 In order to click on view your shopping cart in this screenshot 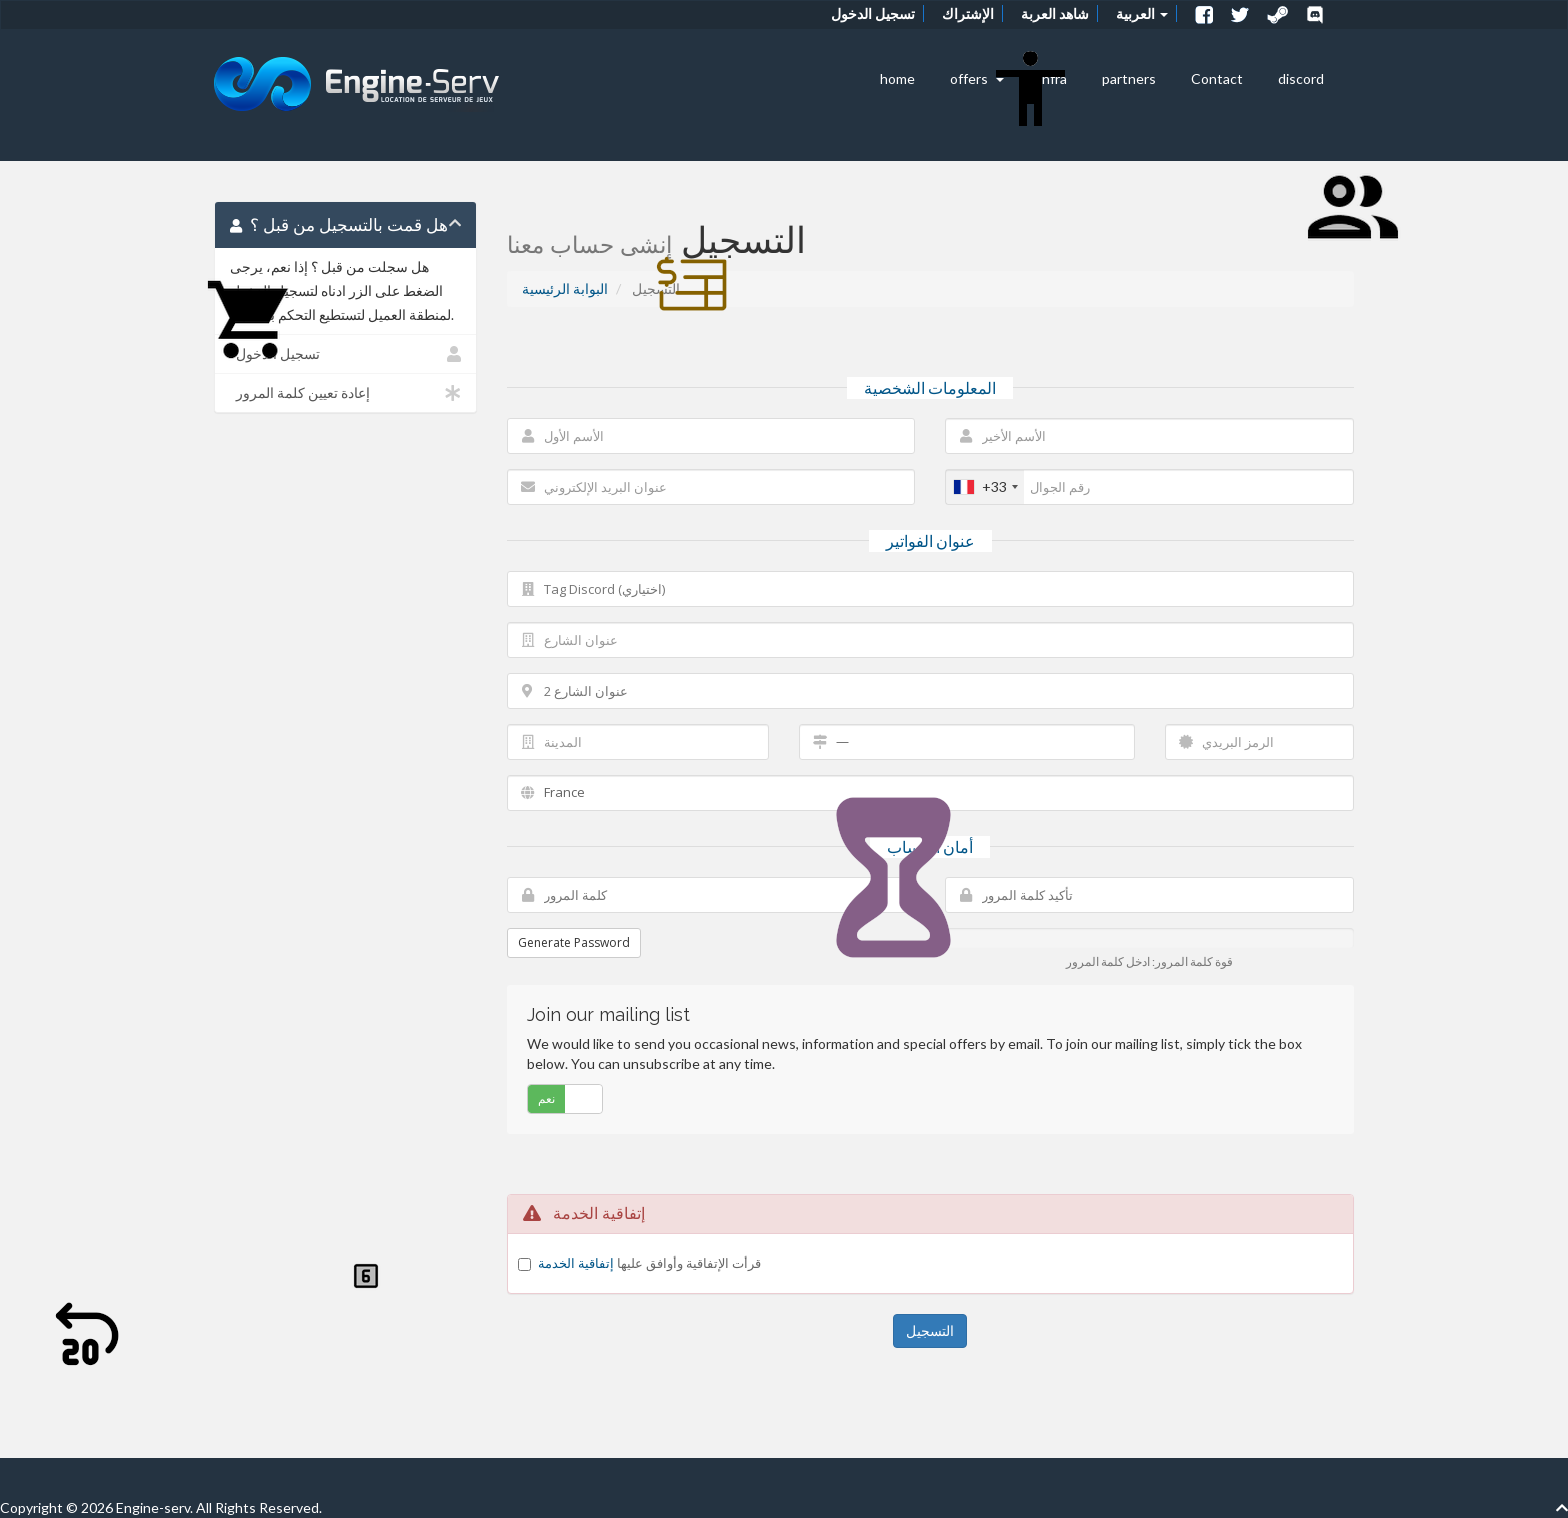, I will do `click(250, 319)`.